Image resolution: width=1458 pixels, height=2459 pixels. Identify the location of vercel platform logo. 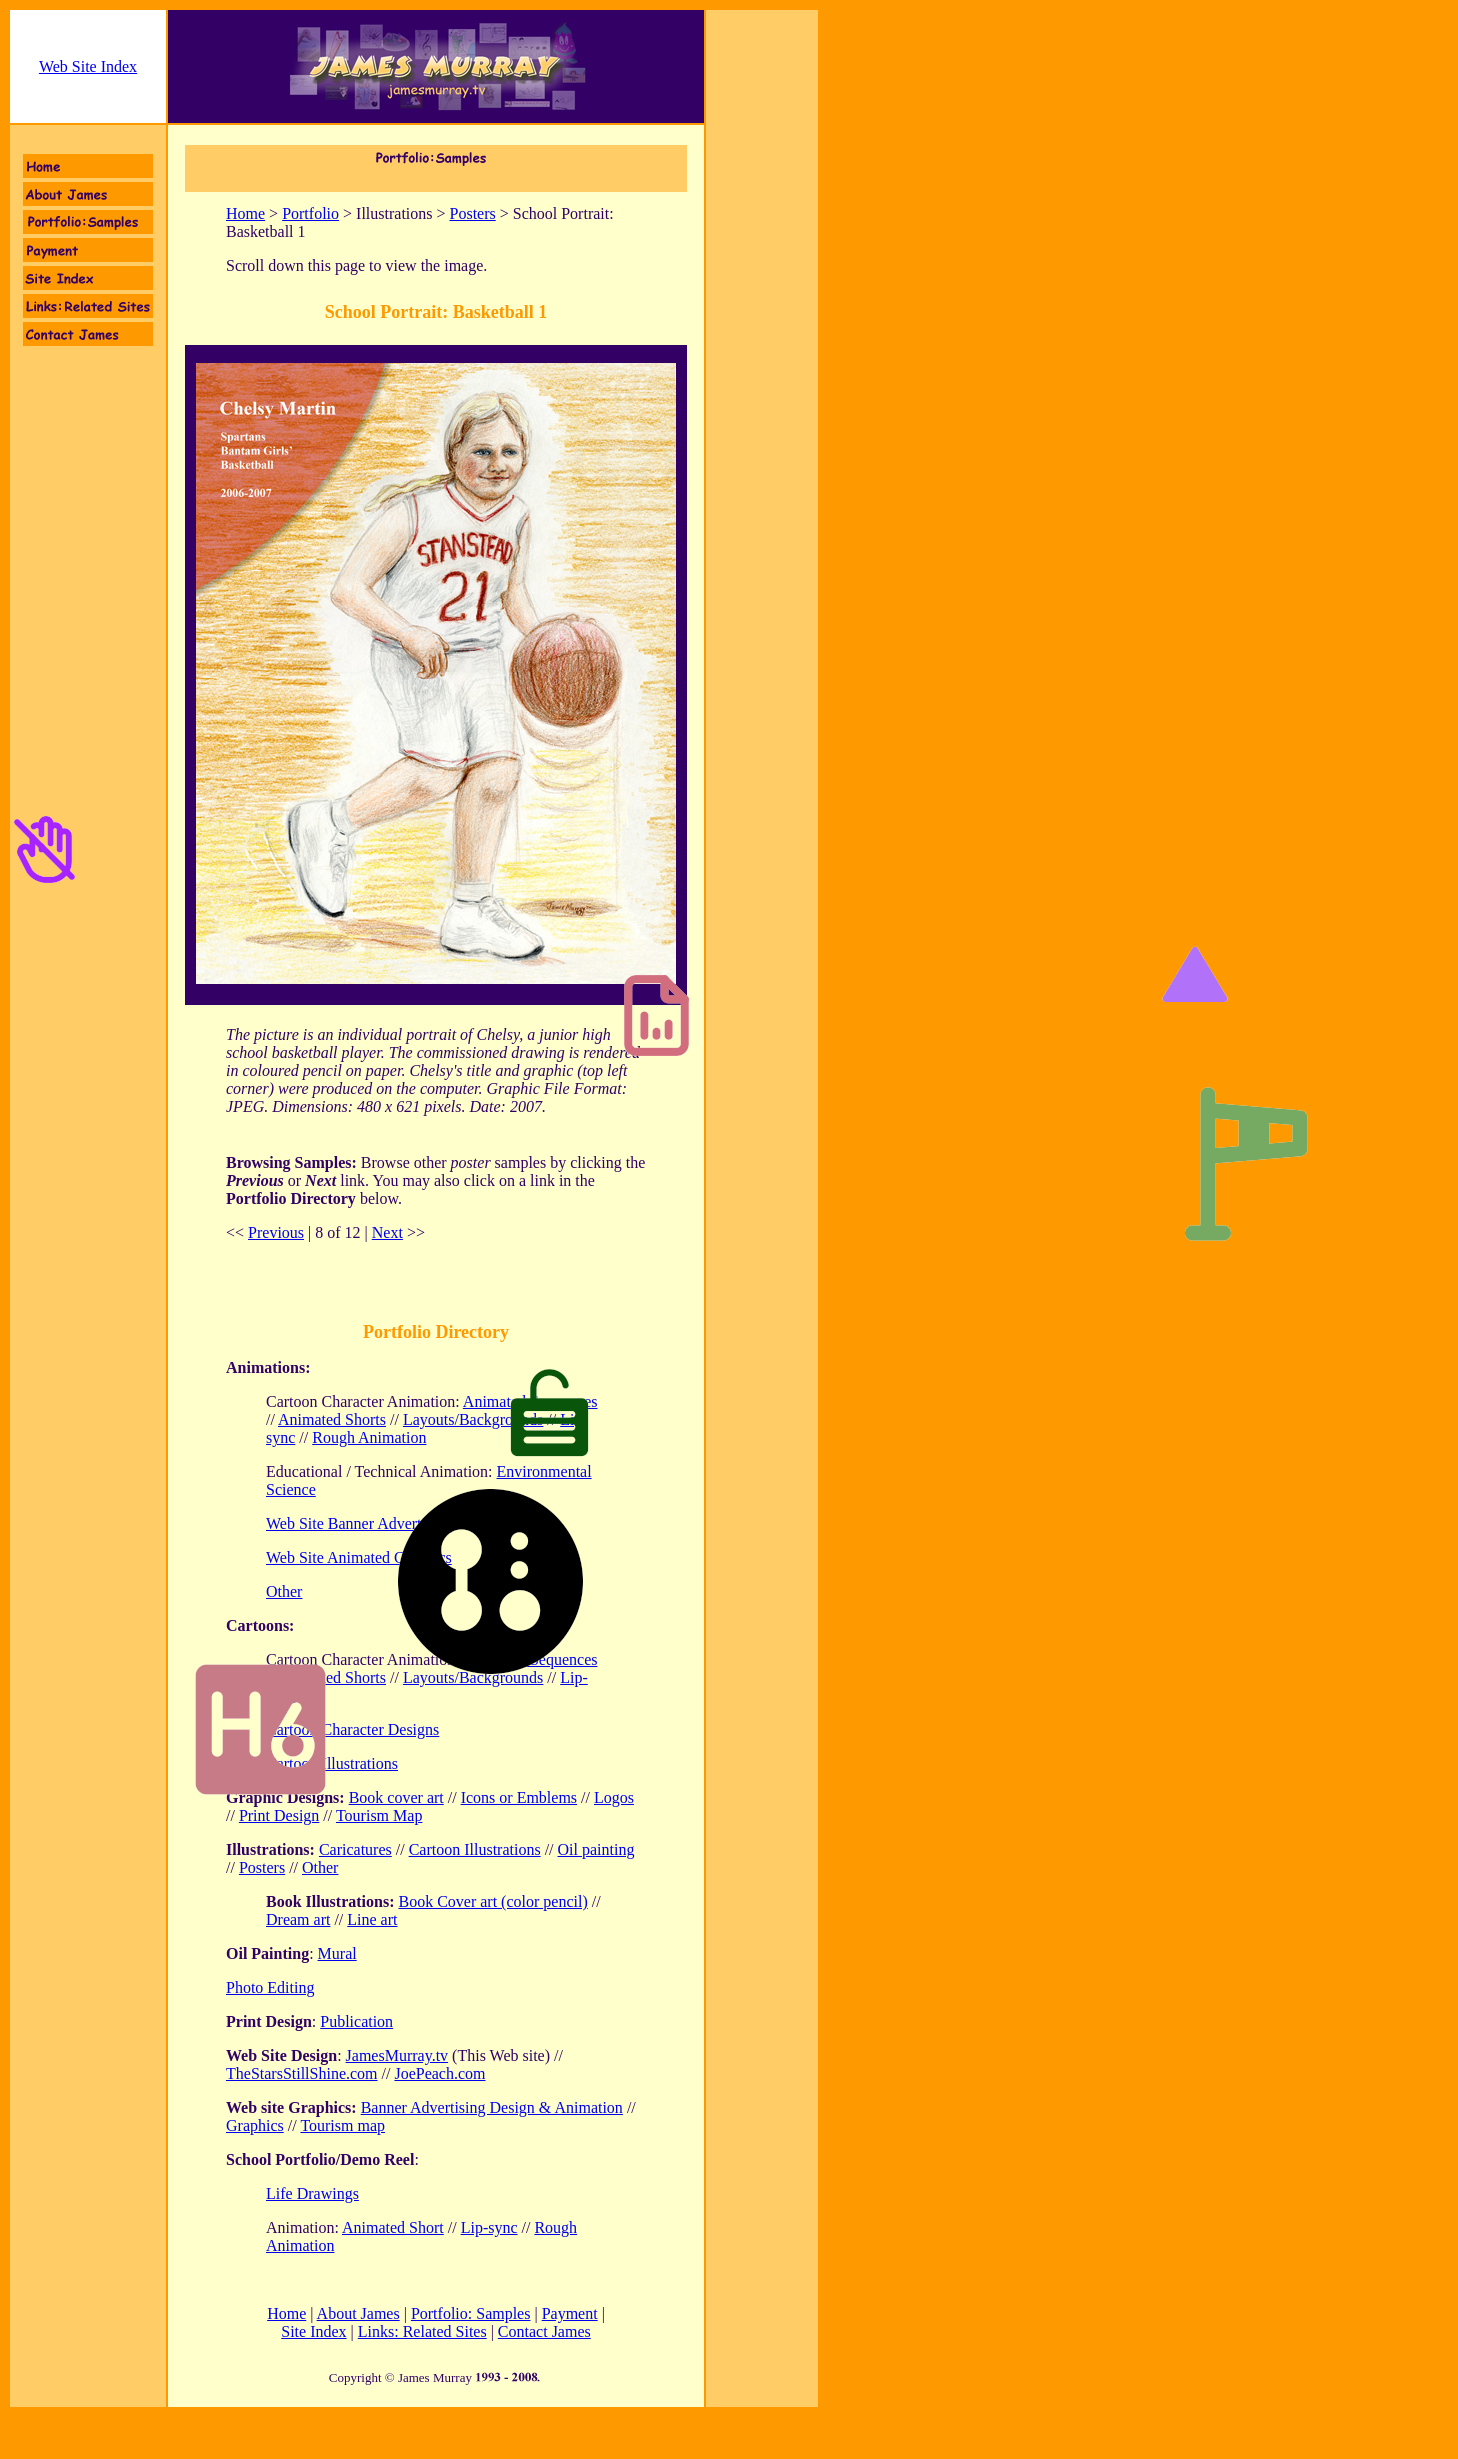
(1195, 976).